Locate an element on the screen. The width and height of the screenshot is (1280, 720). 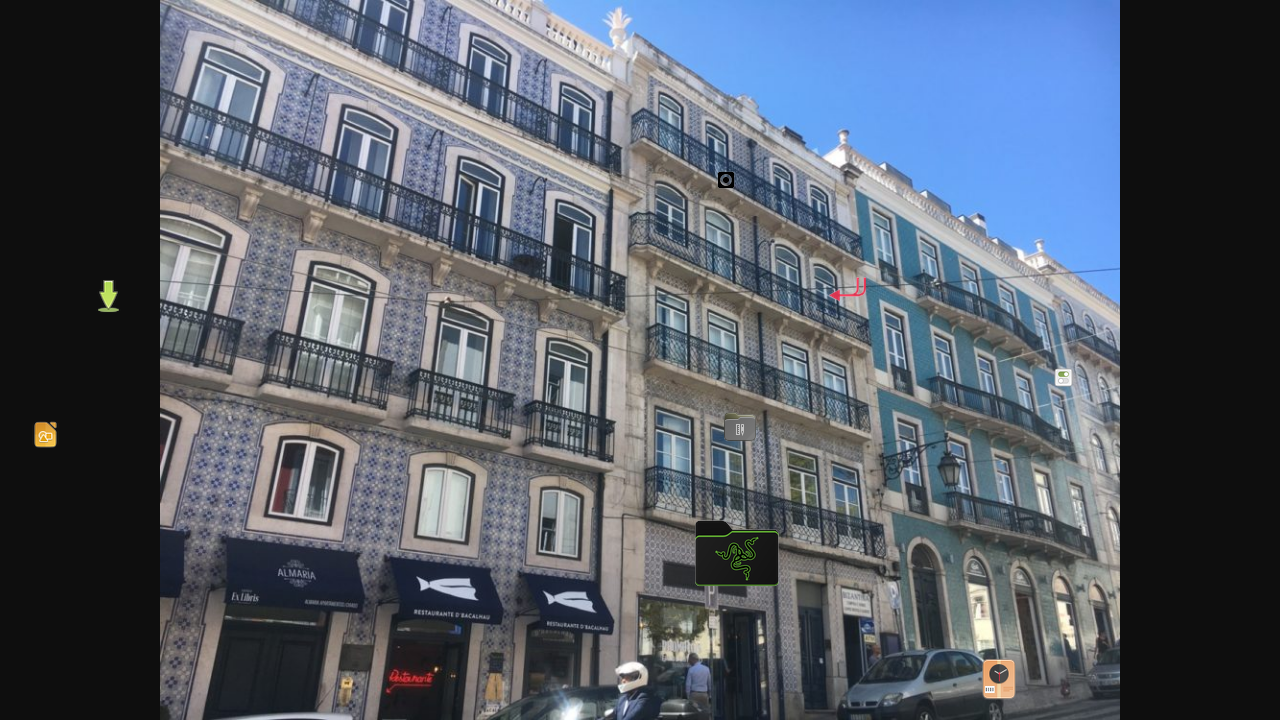
open templates folder is located at coordinates (740, 426).